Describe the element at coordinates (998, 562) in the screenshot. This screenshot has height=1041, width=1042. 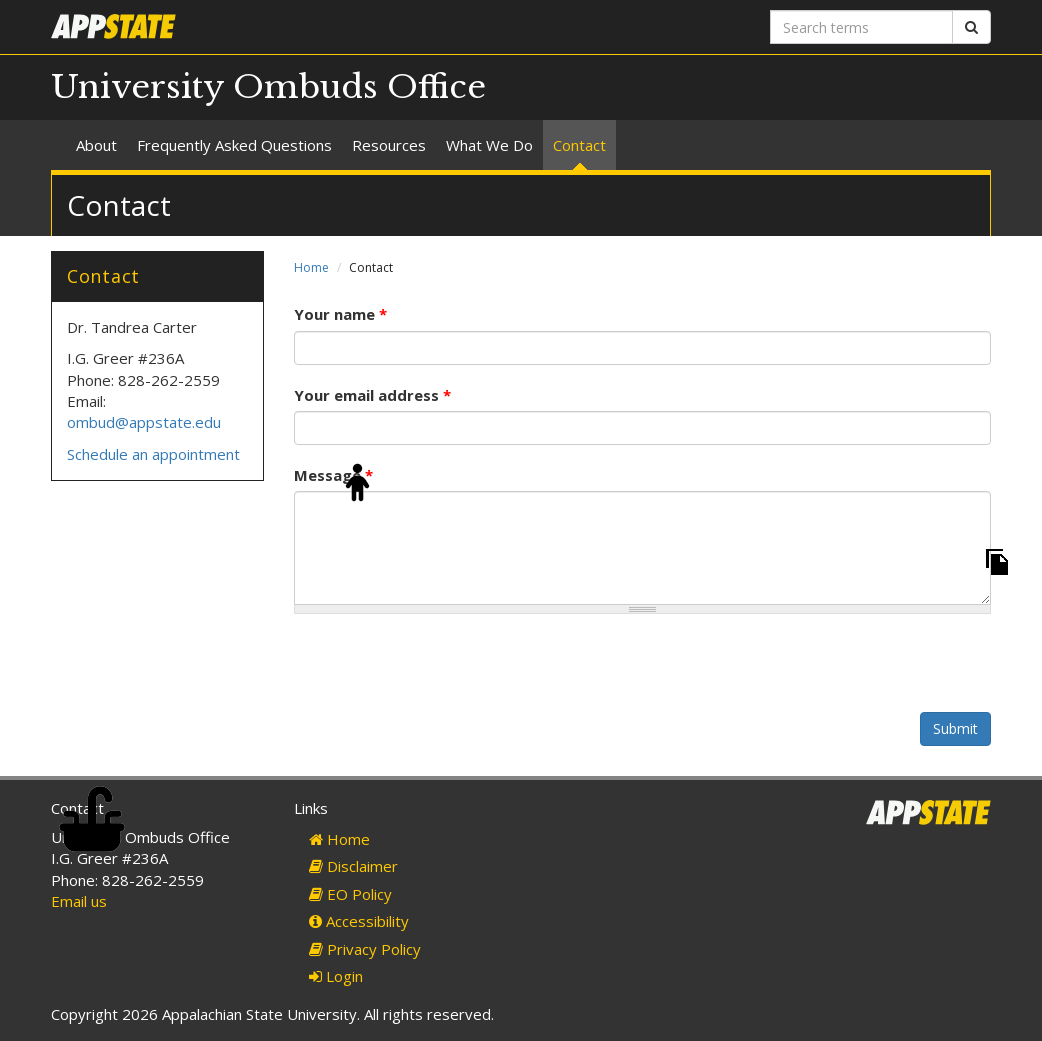
I see `copy file to clipboard` at that location.